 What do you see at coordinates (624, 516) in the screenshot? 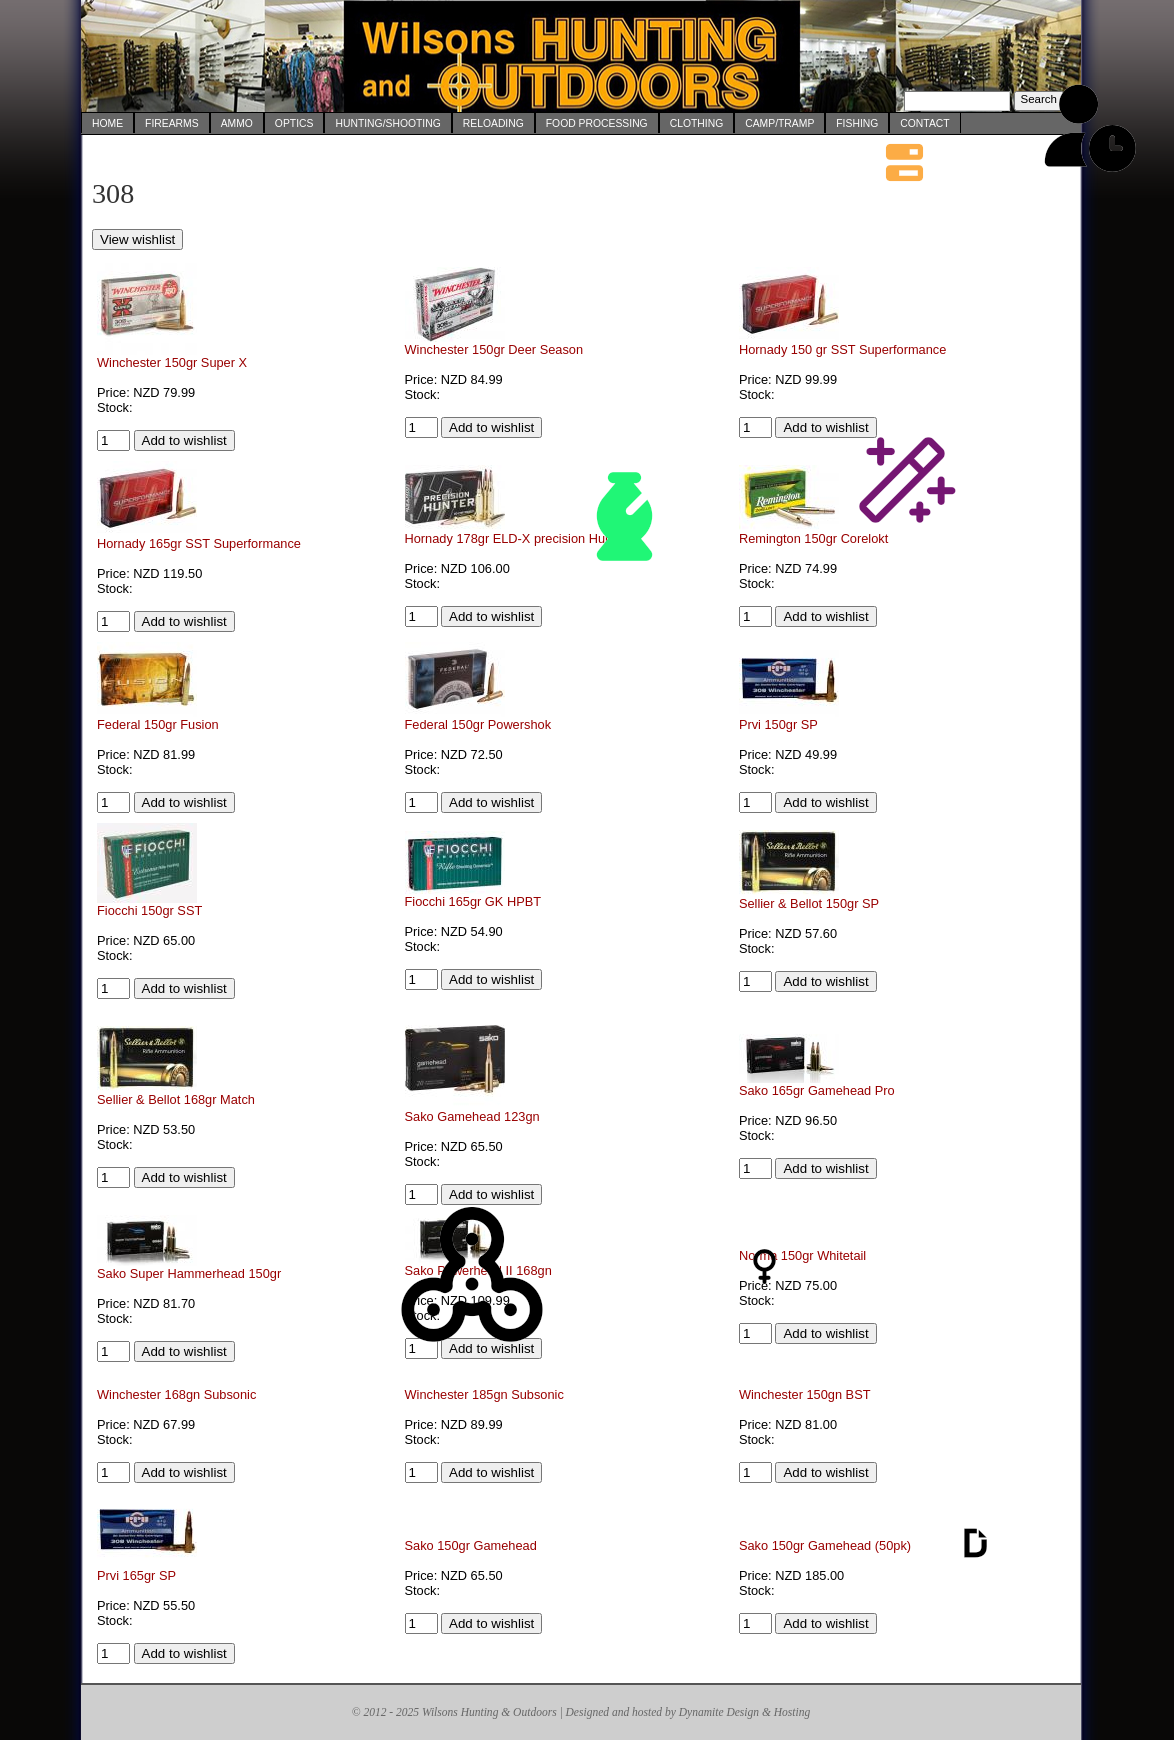
I see `represents the bishop piece in a chess game` at bounding box center [624, 516].